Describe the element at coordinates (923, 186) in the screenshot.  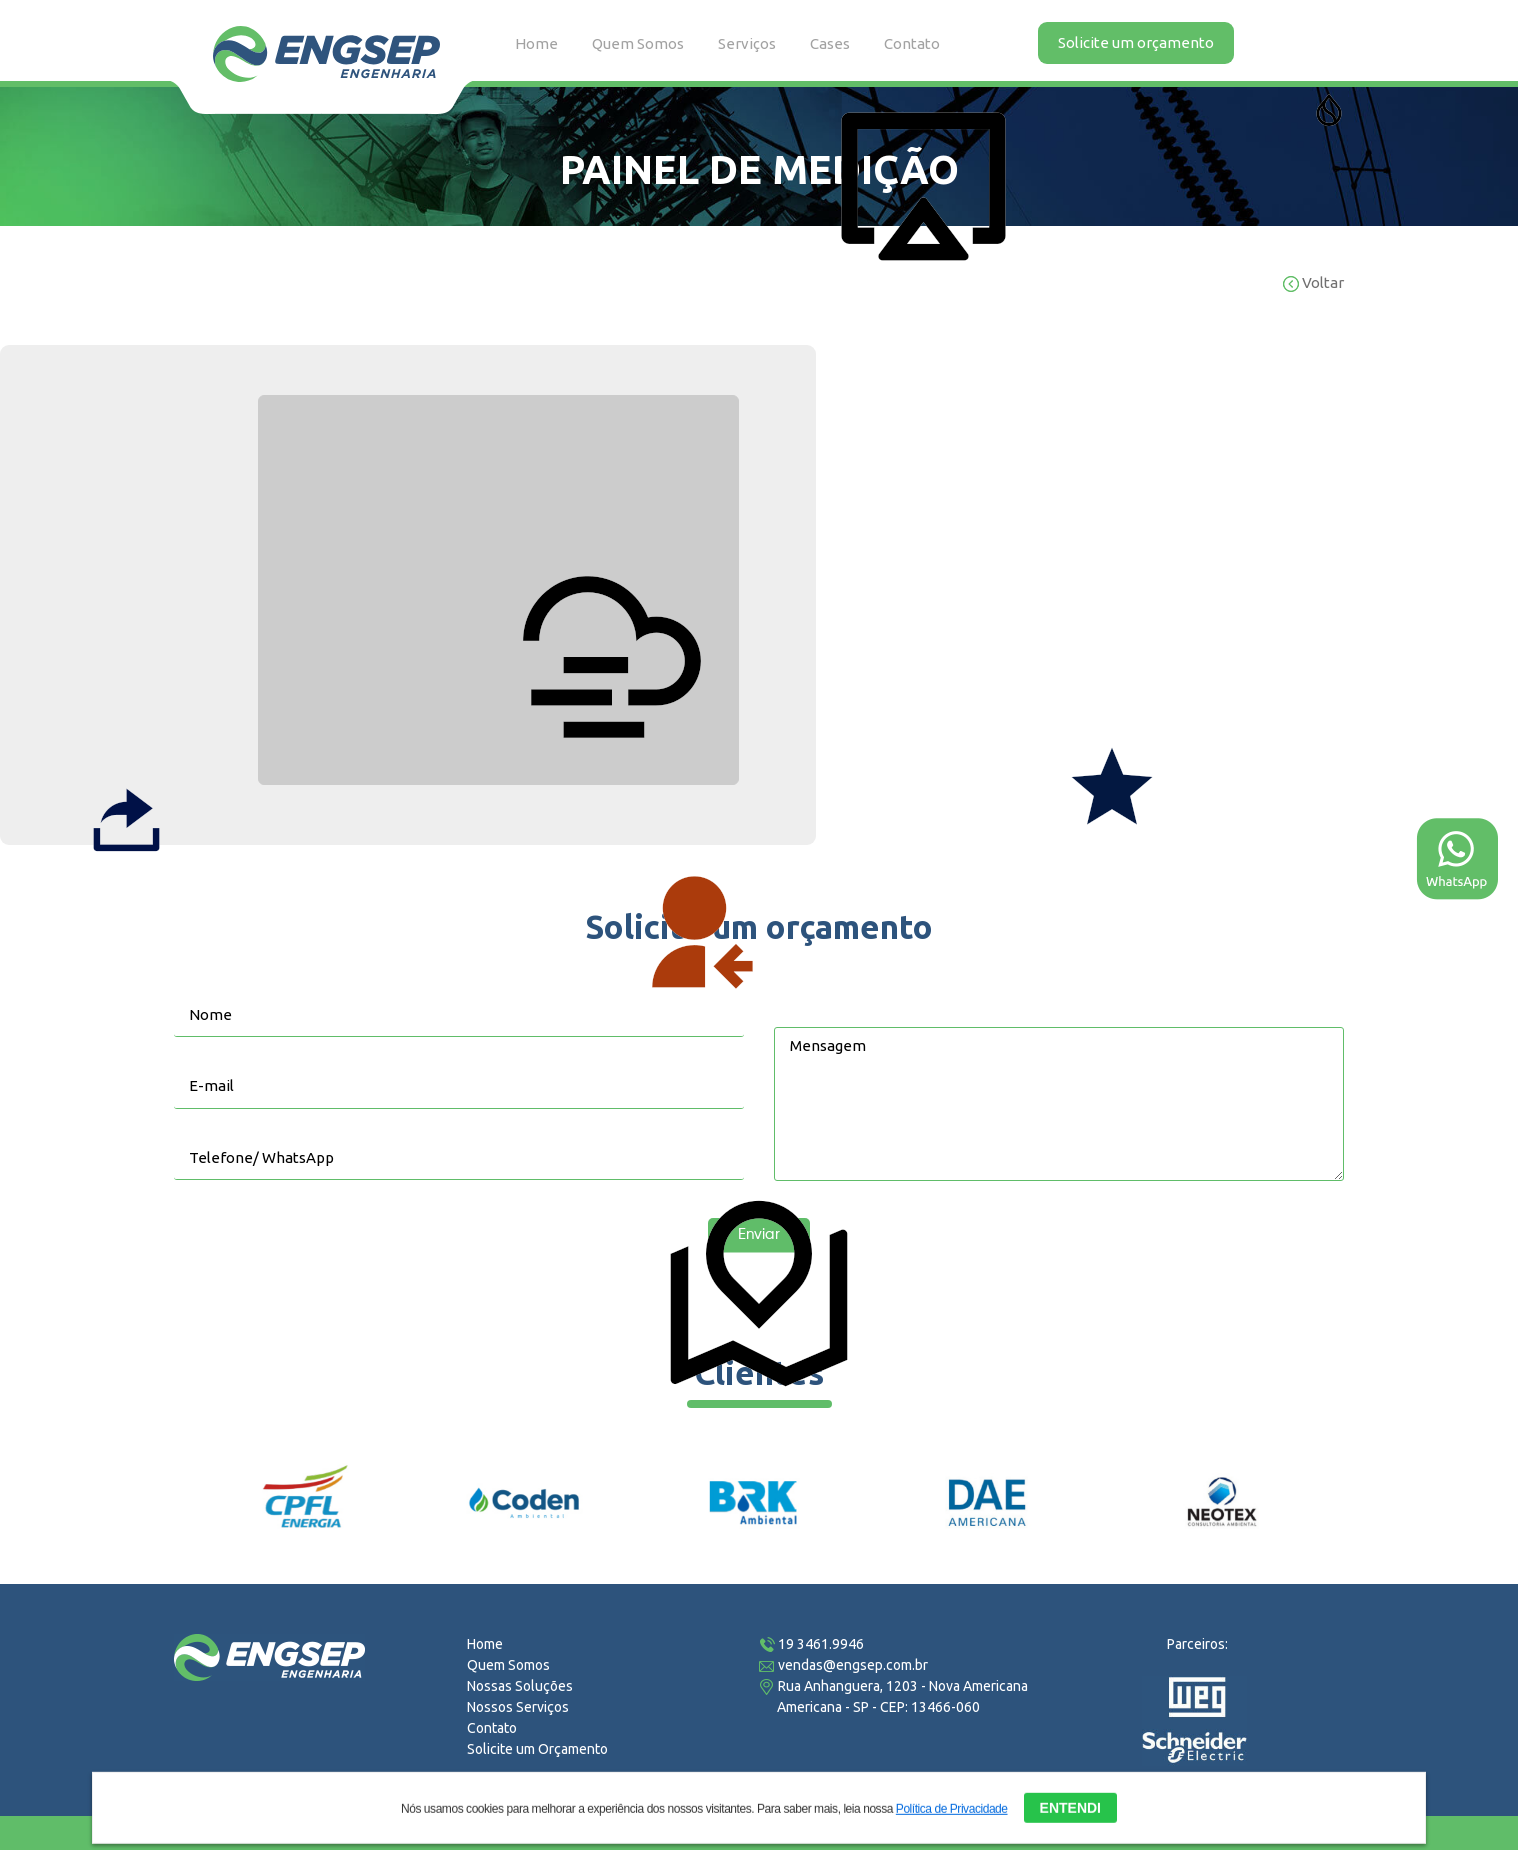
I see `stream content to an external display via airplay` at that location.